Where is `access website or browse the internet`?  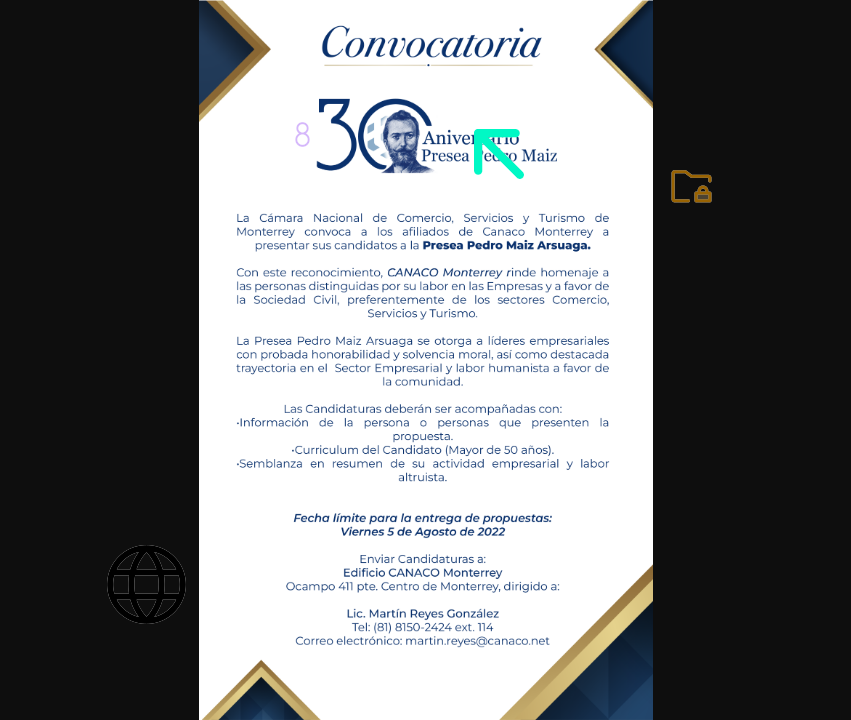
access website or browse the internet is located at coordinates (146, 584).